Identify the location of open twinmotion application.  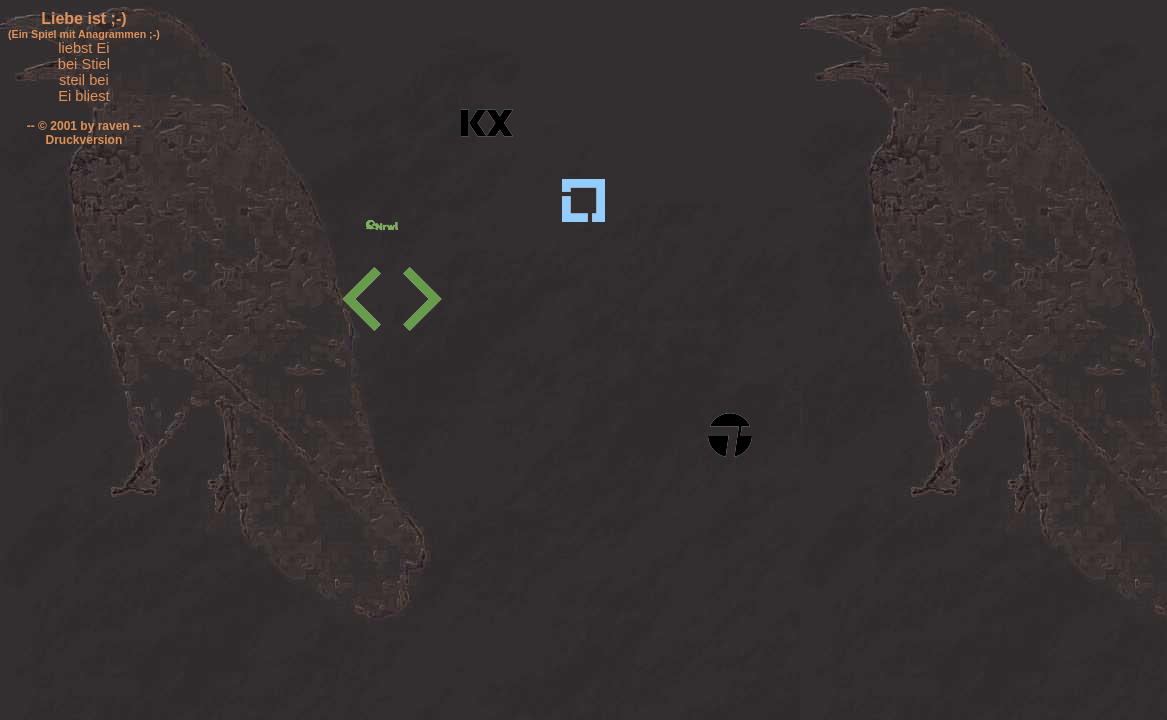
(730, 435).